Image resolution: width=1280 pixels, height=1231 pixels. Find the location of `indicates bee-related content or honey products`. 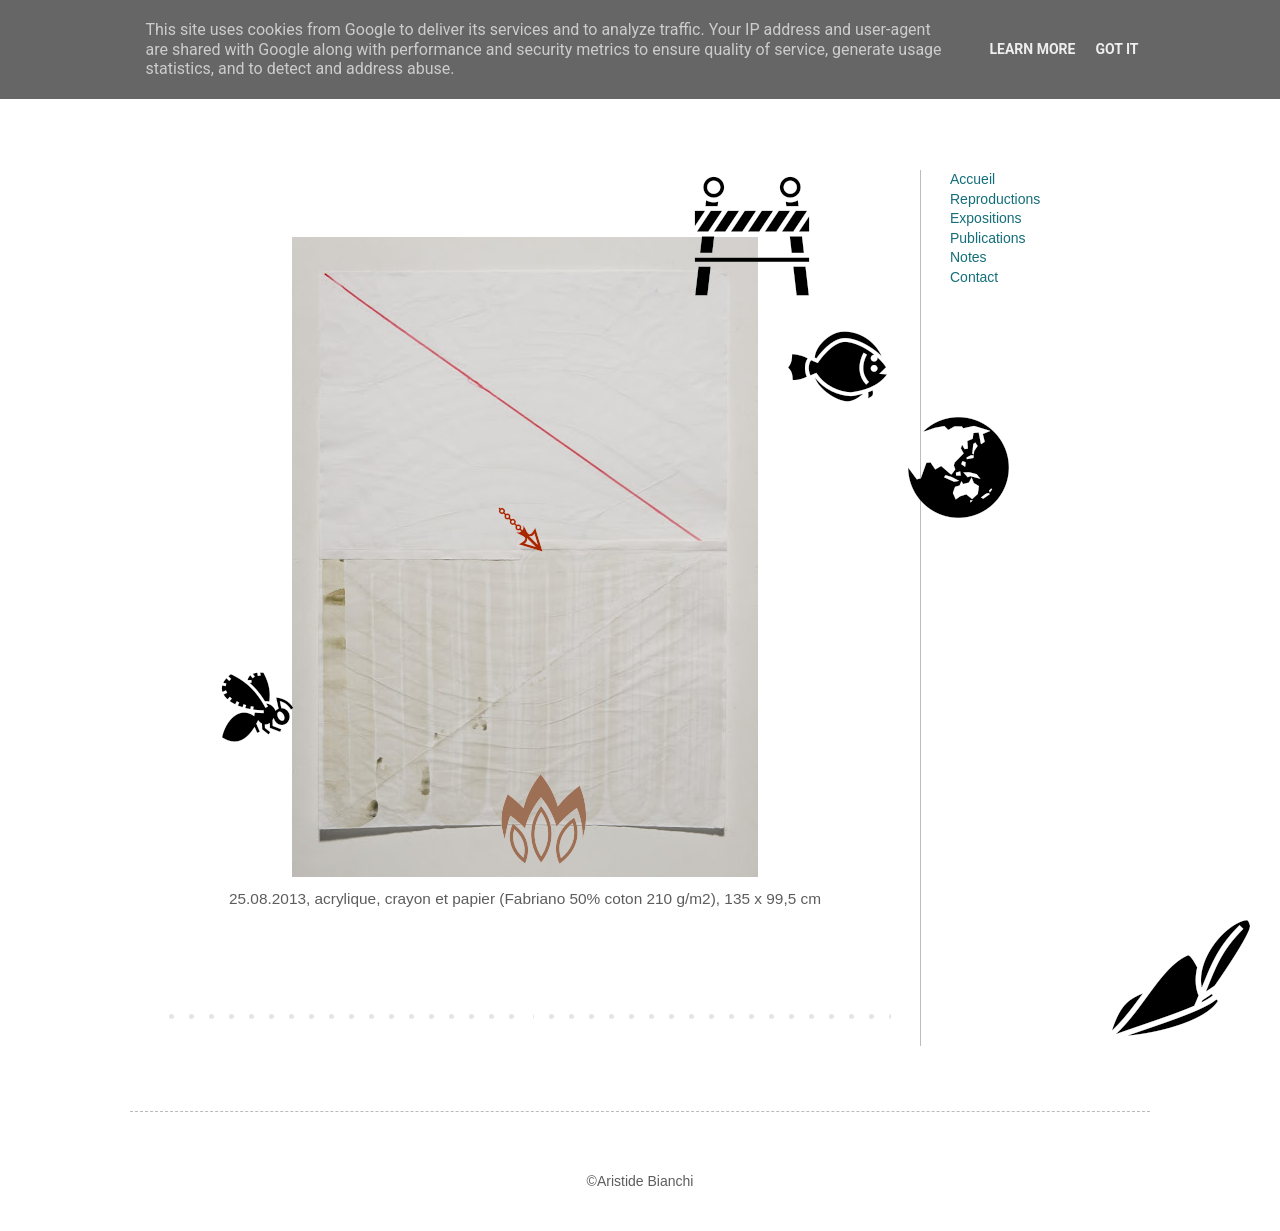

indicates bee-related content or honey products is located at coordinates (257, 708).